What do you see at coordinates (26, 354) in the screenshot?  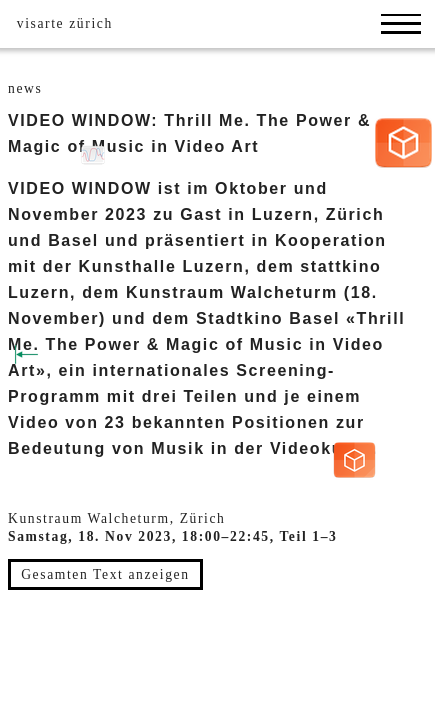 I see `go to the first item in a list or sequence` at bounding box center [26, 354].